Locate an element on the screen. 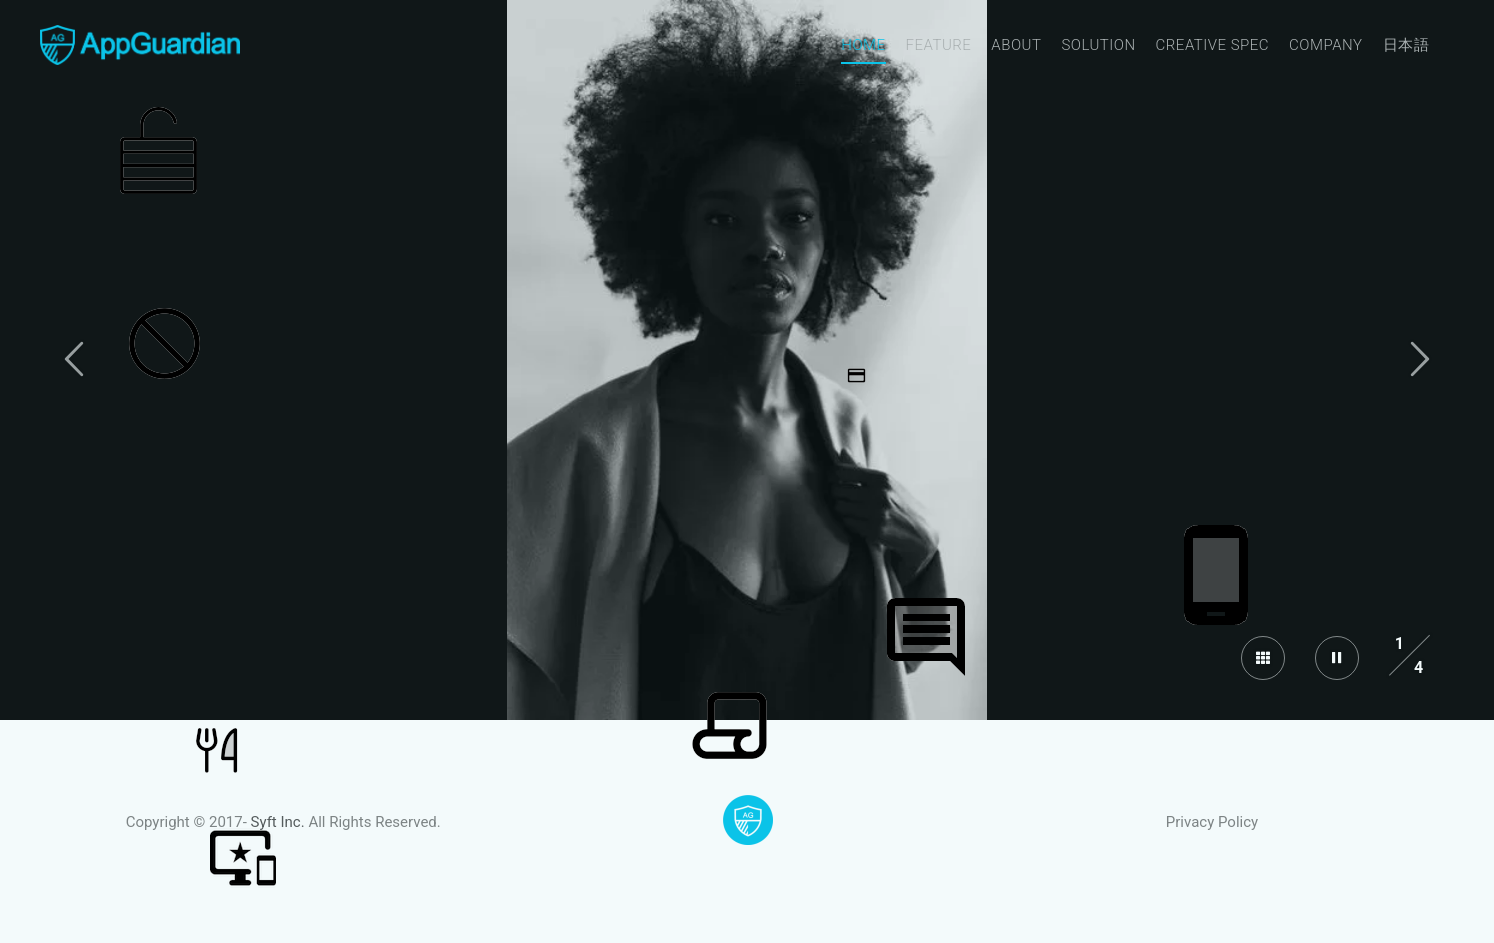 The image size is (1494, 943). browse nearby restaurants is located at coordinates (217, 749).